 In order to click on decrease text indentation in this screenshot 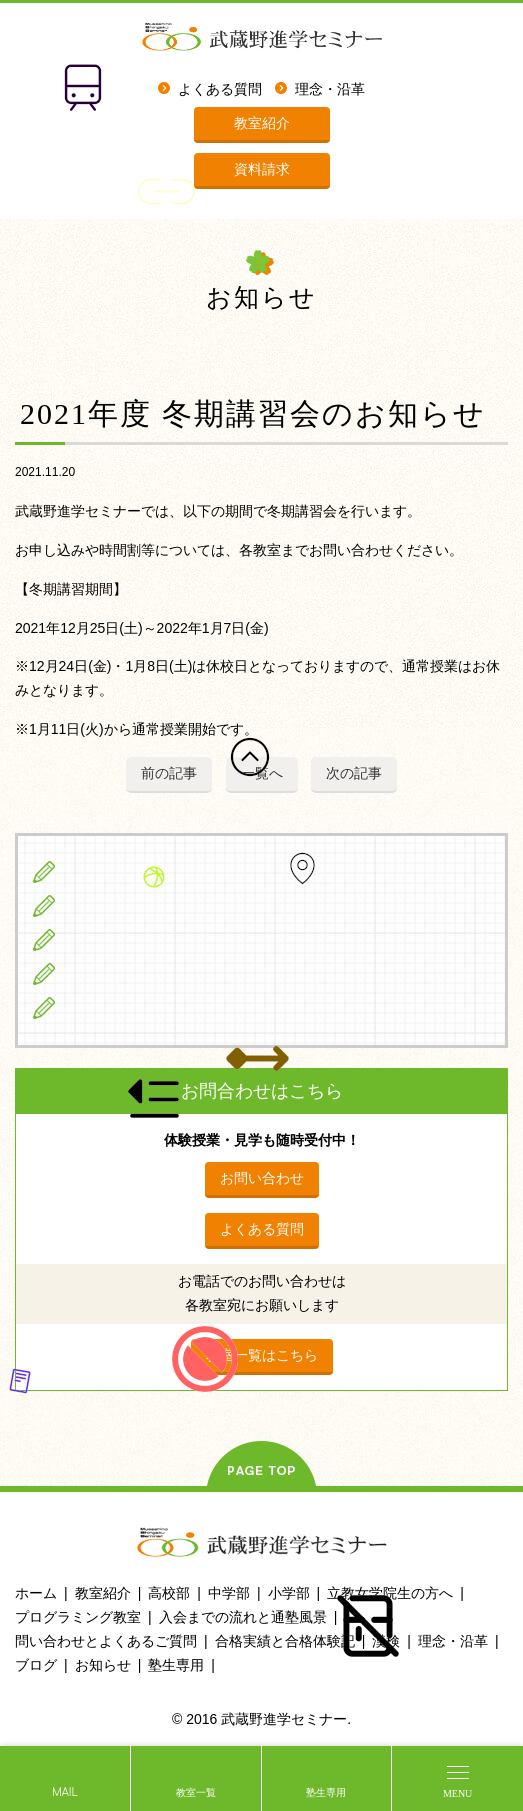, I will do `click(154, 1099)`.